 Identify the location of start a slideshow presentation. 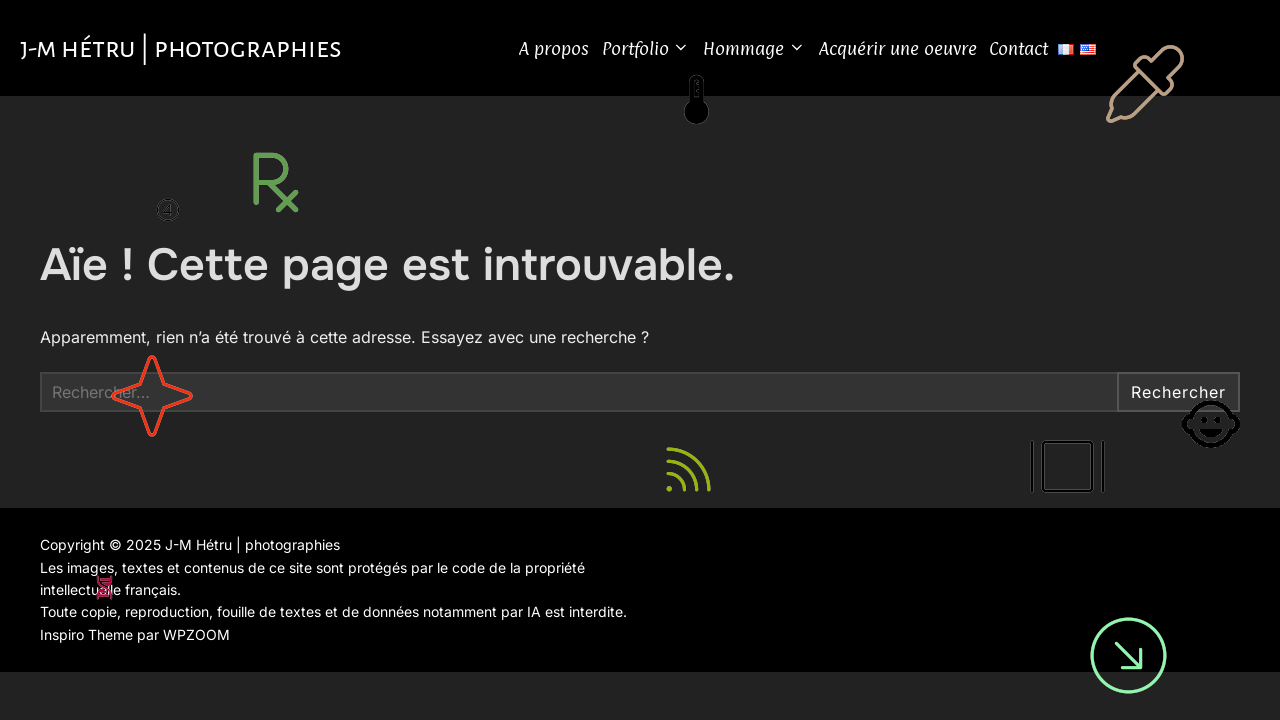
(1067, 466).